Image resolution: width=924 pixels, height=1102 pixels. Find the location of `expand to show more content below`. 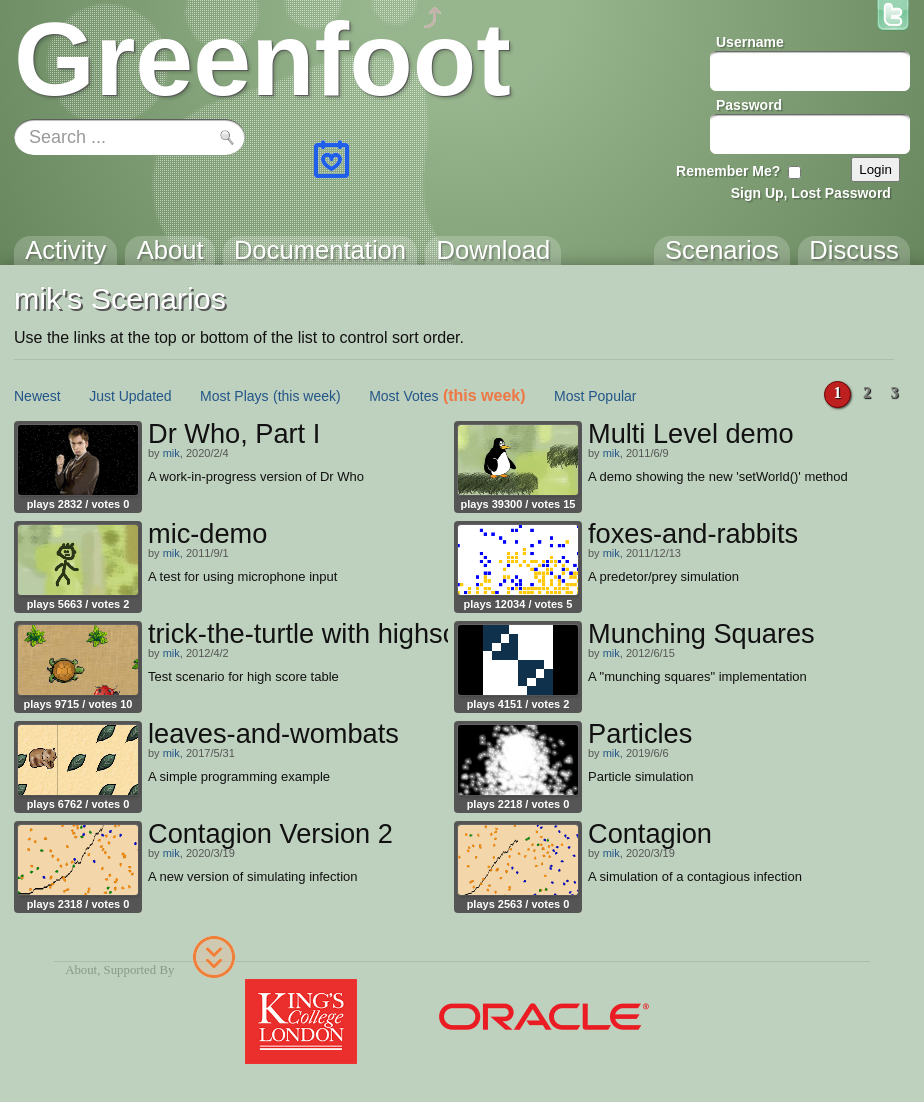

expand to show more content below is located at coordinates (214, 957).